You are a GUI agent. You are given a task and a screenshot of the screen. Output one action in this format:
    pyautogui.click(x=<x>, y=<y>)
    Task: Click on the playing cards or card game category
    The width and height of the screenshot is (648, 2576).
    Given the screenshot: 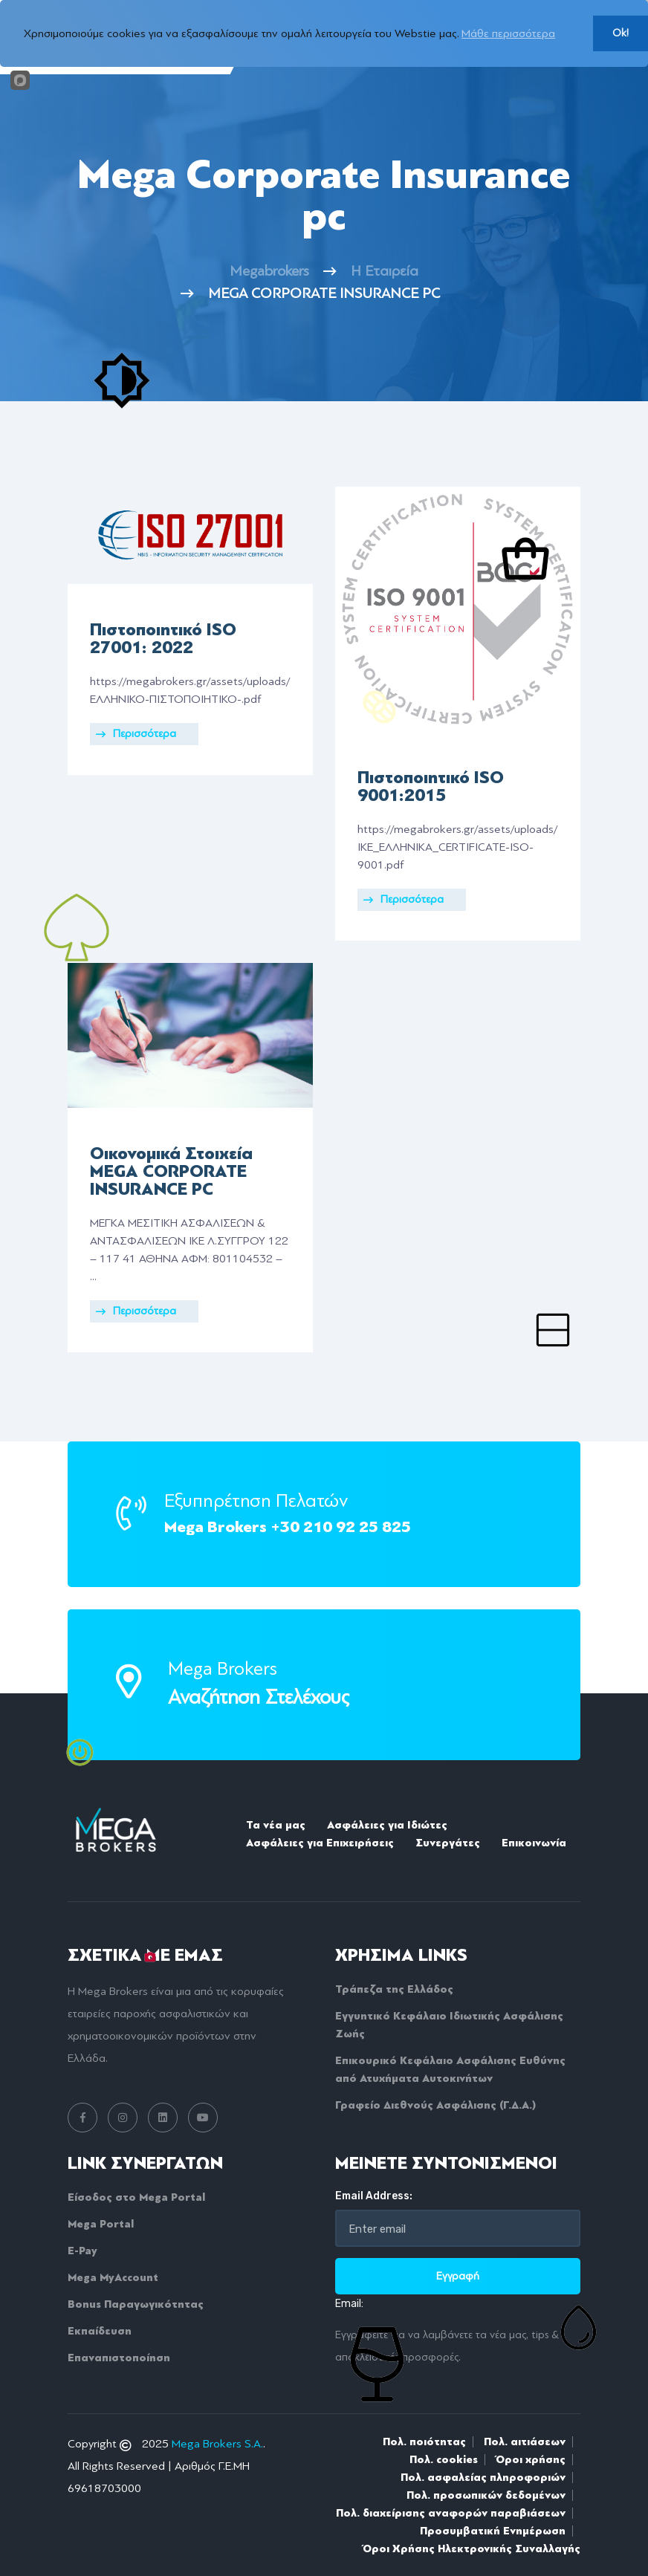 What is the action you would take?
    pyautogui.click(x=77, y=929)
    